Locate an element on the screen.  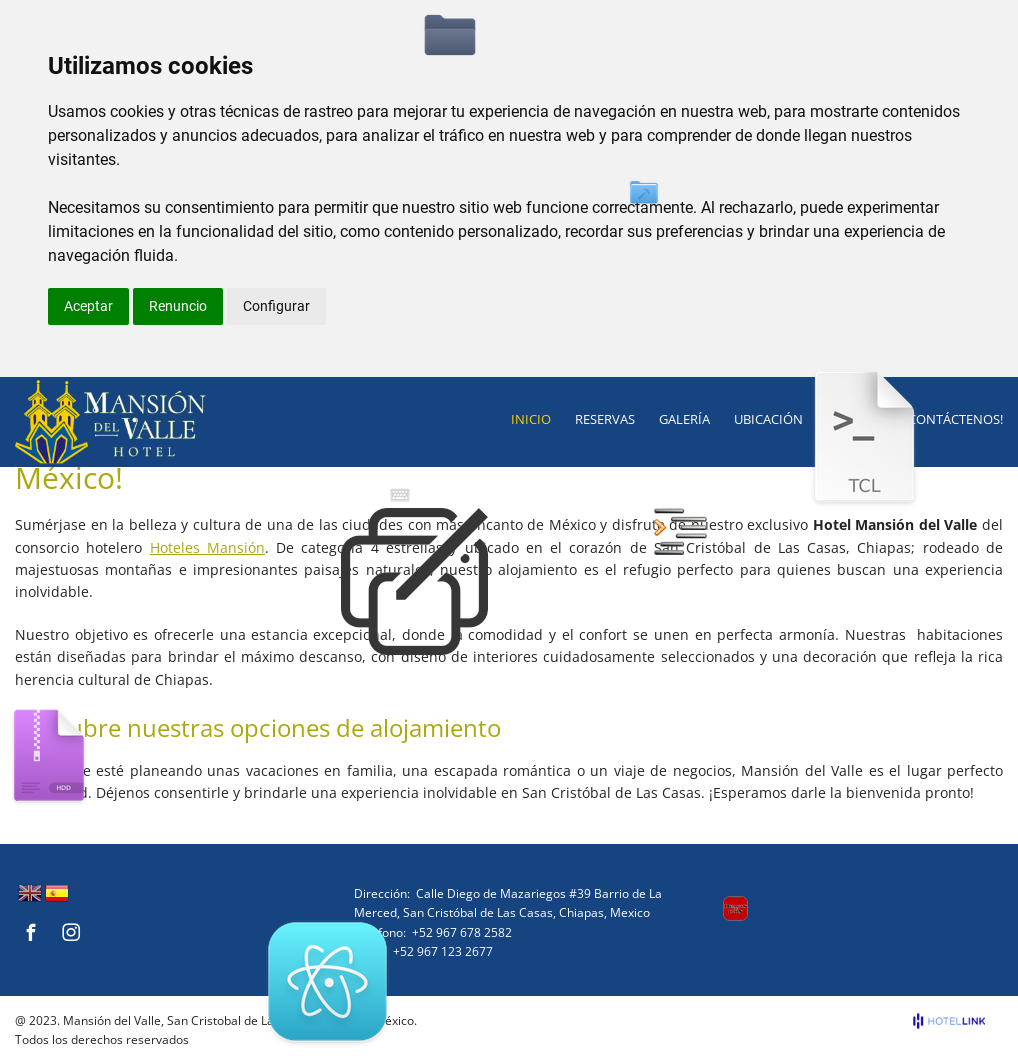
open folder containing files or documents is located at coordinates (450, 35).